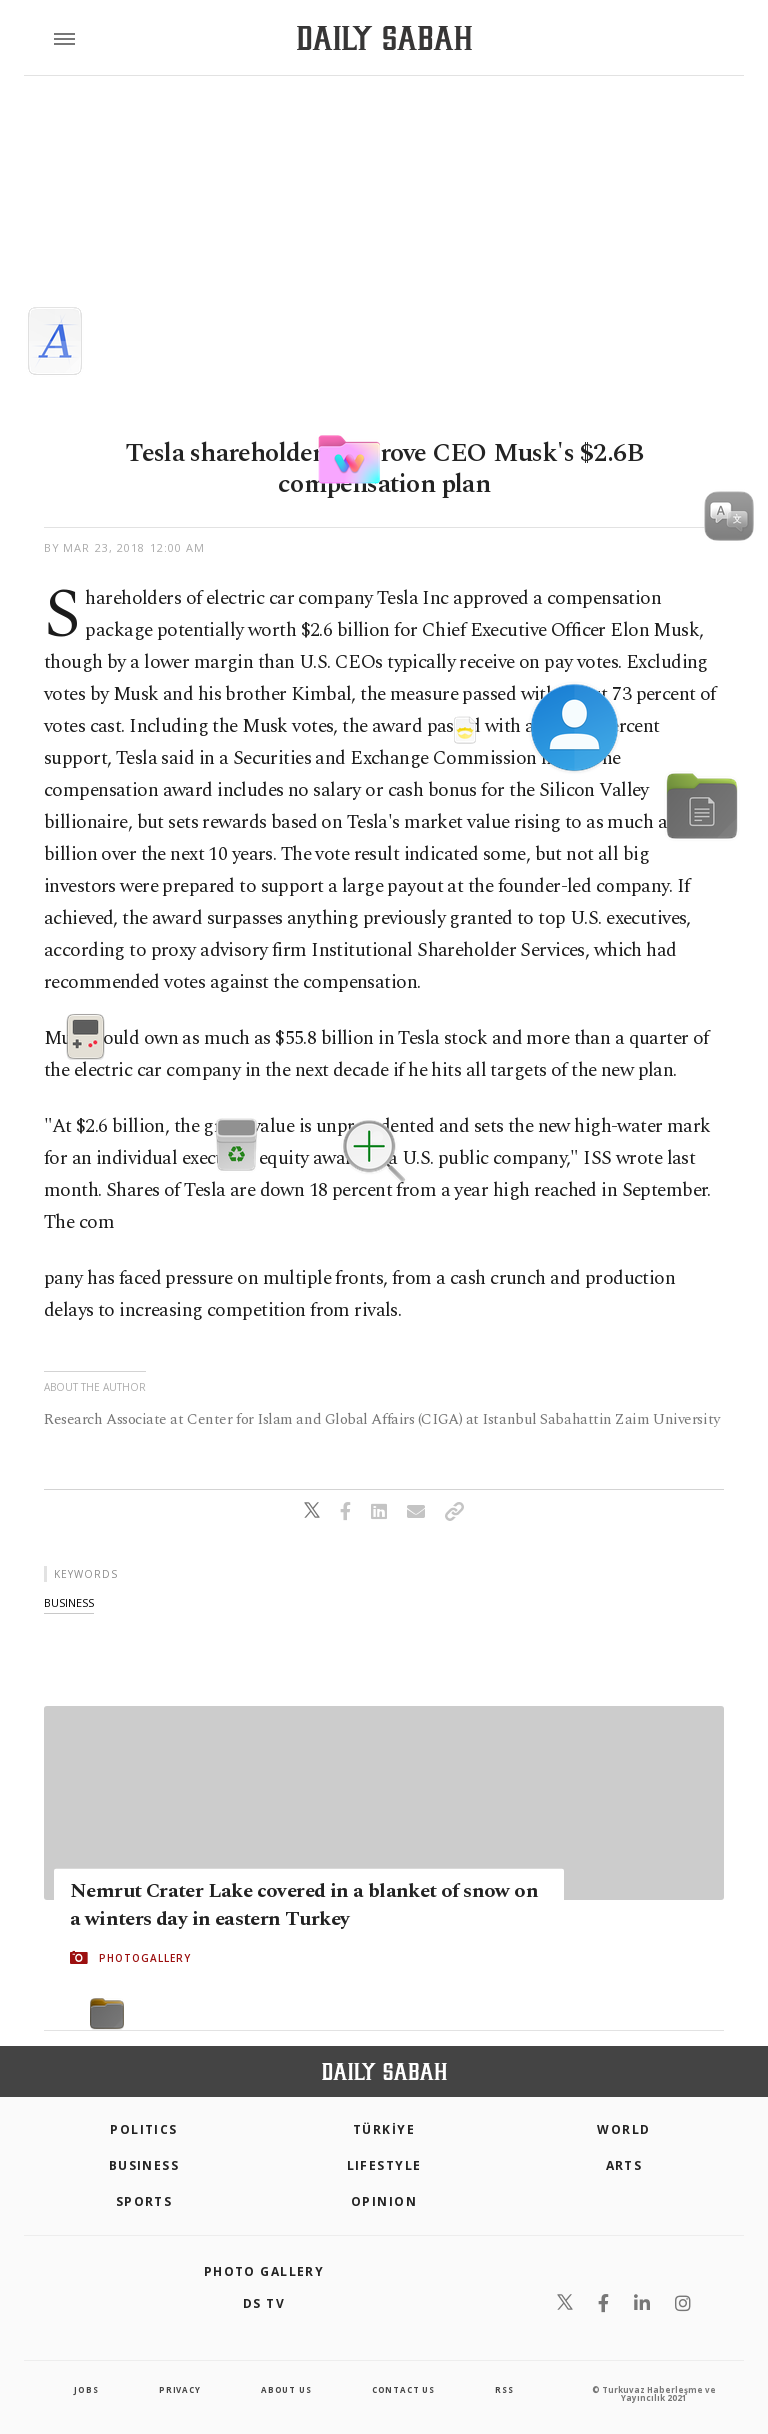 This screenshot has width=768, height=2434. What do you see at coordinates (349, 461) in the screenshot?
I see `open wondershare creative center folder` at bounding box center [349, 461].